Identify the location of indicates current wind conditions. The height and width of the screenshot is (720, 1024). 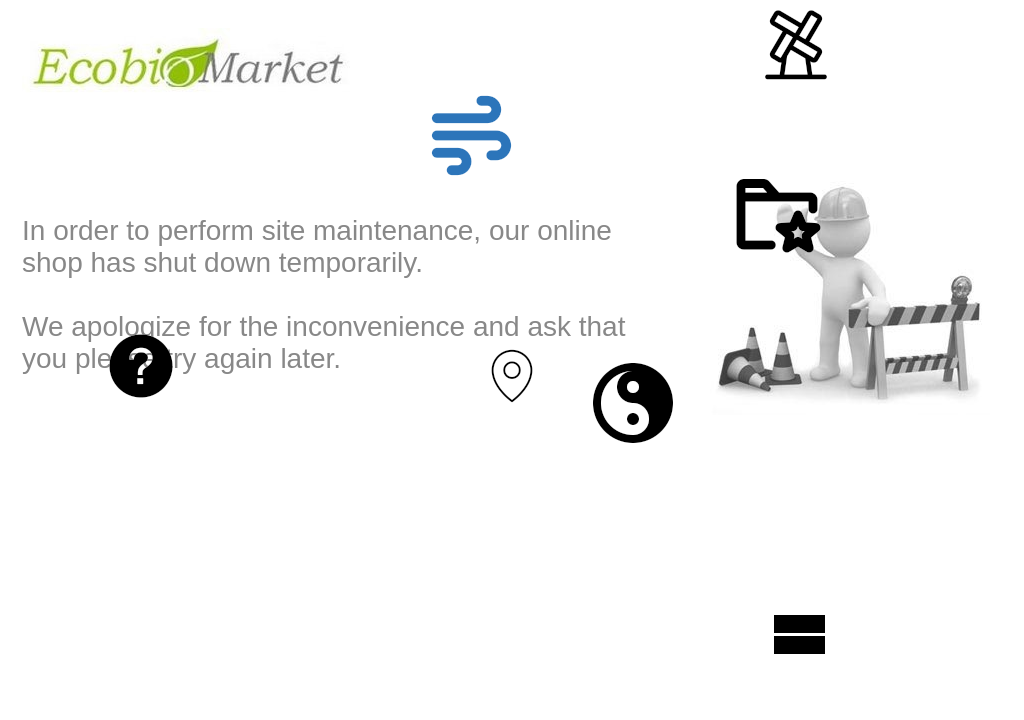
(471, 135).